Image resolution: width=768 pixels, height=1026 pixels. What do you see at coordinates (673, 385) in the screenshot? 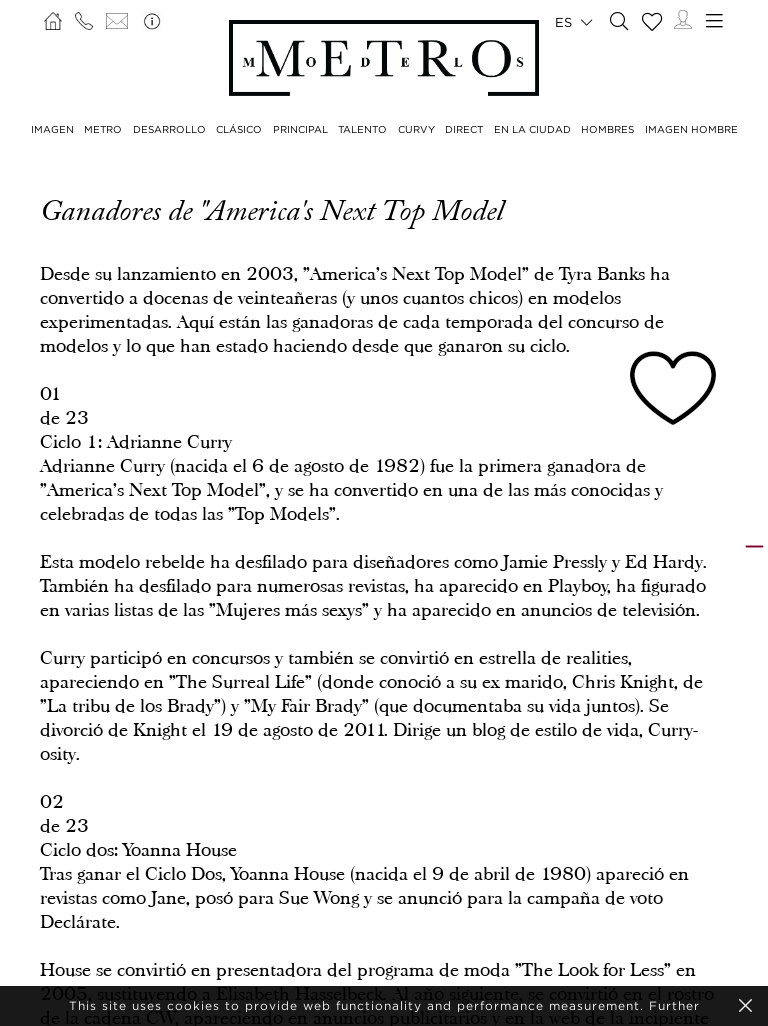
I see `add to favorites` at bounding box center [673, 385].